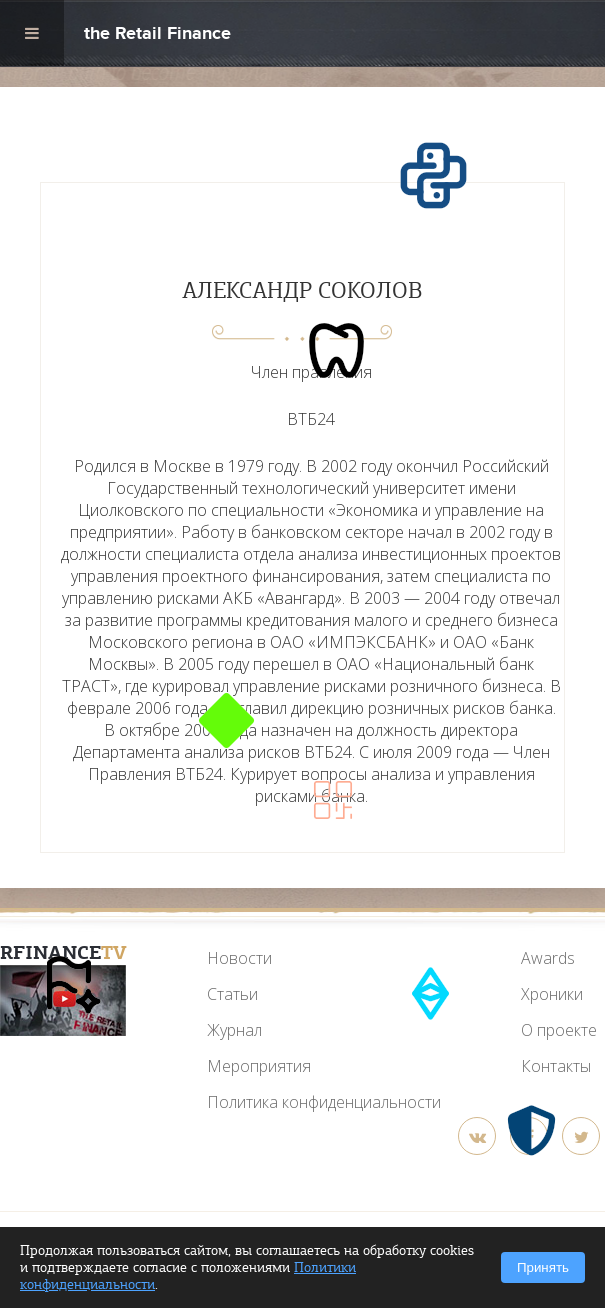 This screenshot has width=605, height=1308. Describe the element at coordinates (433, 175) in the screenshot. I see `indicates python programming language` at that location.